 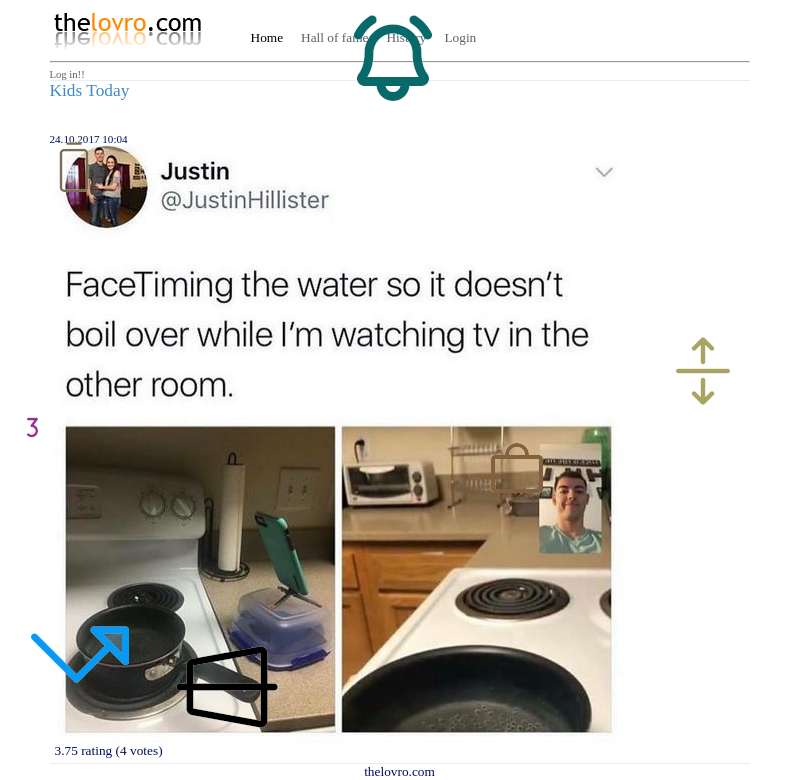 I want to click on view your shopping bag, so click(x=517, y=471).